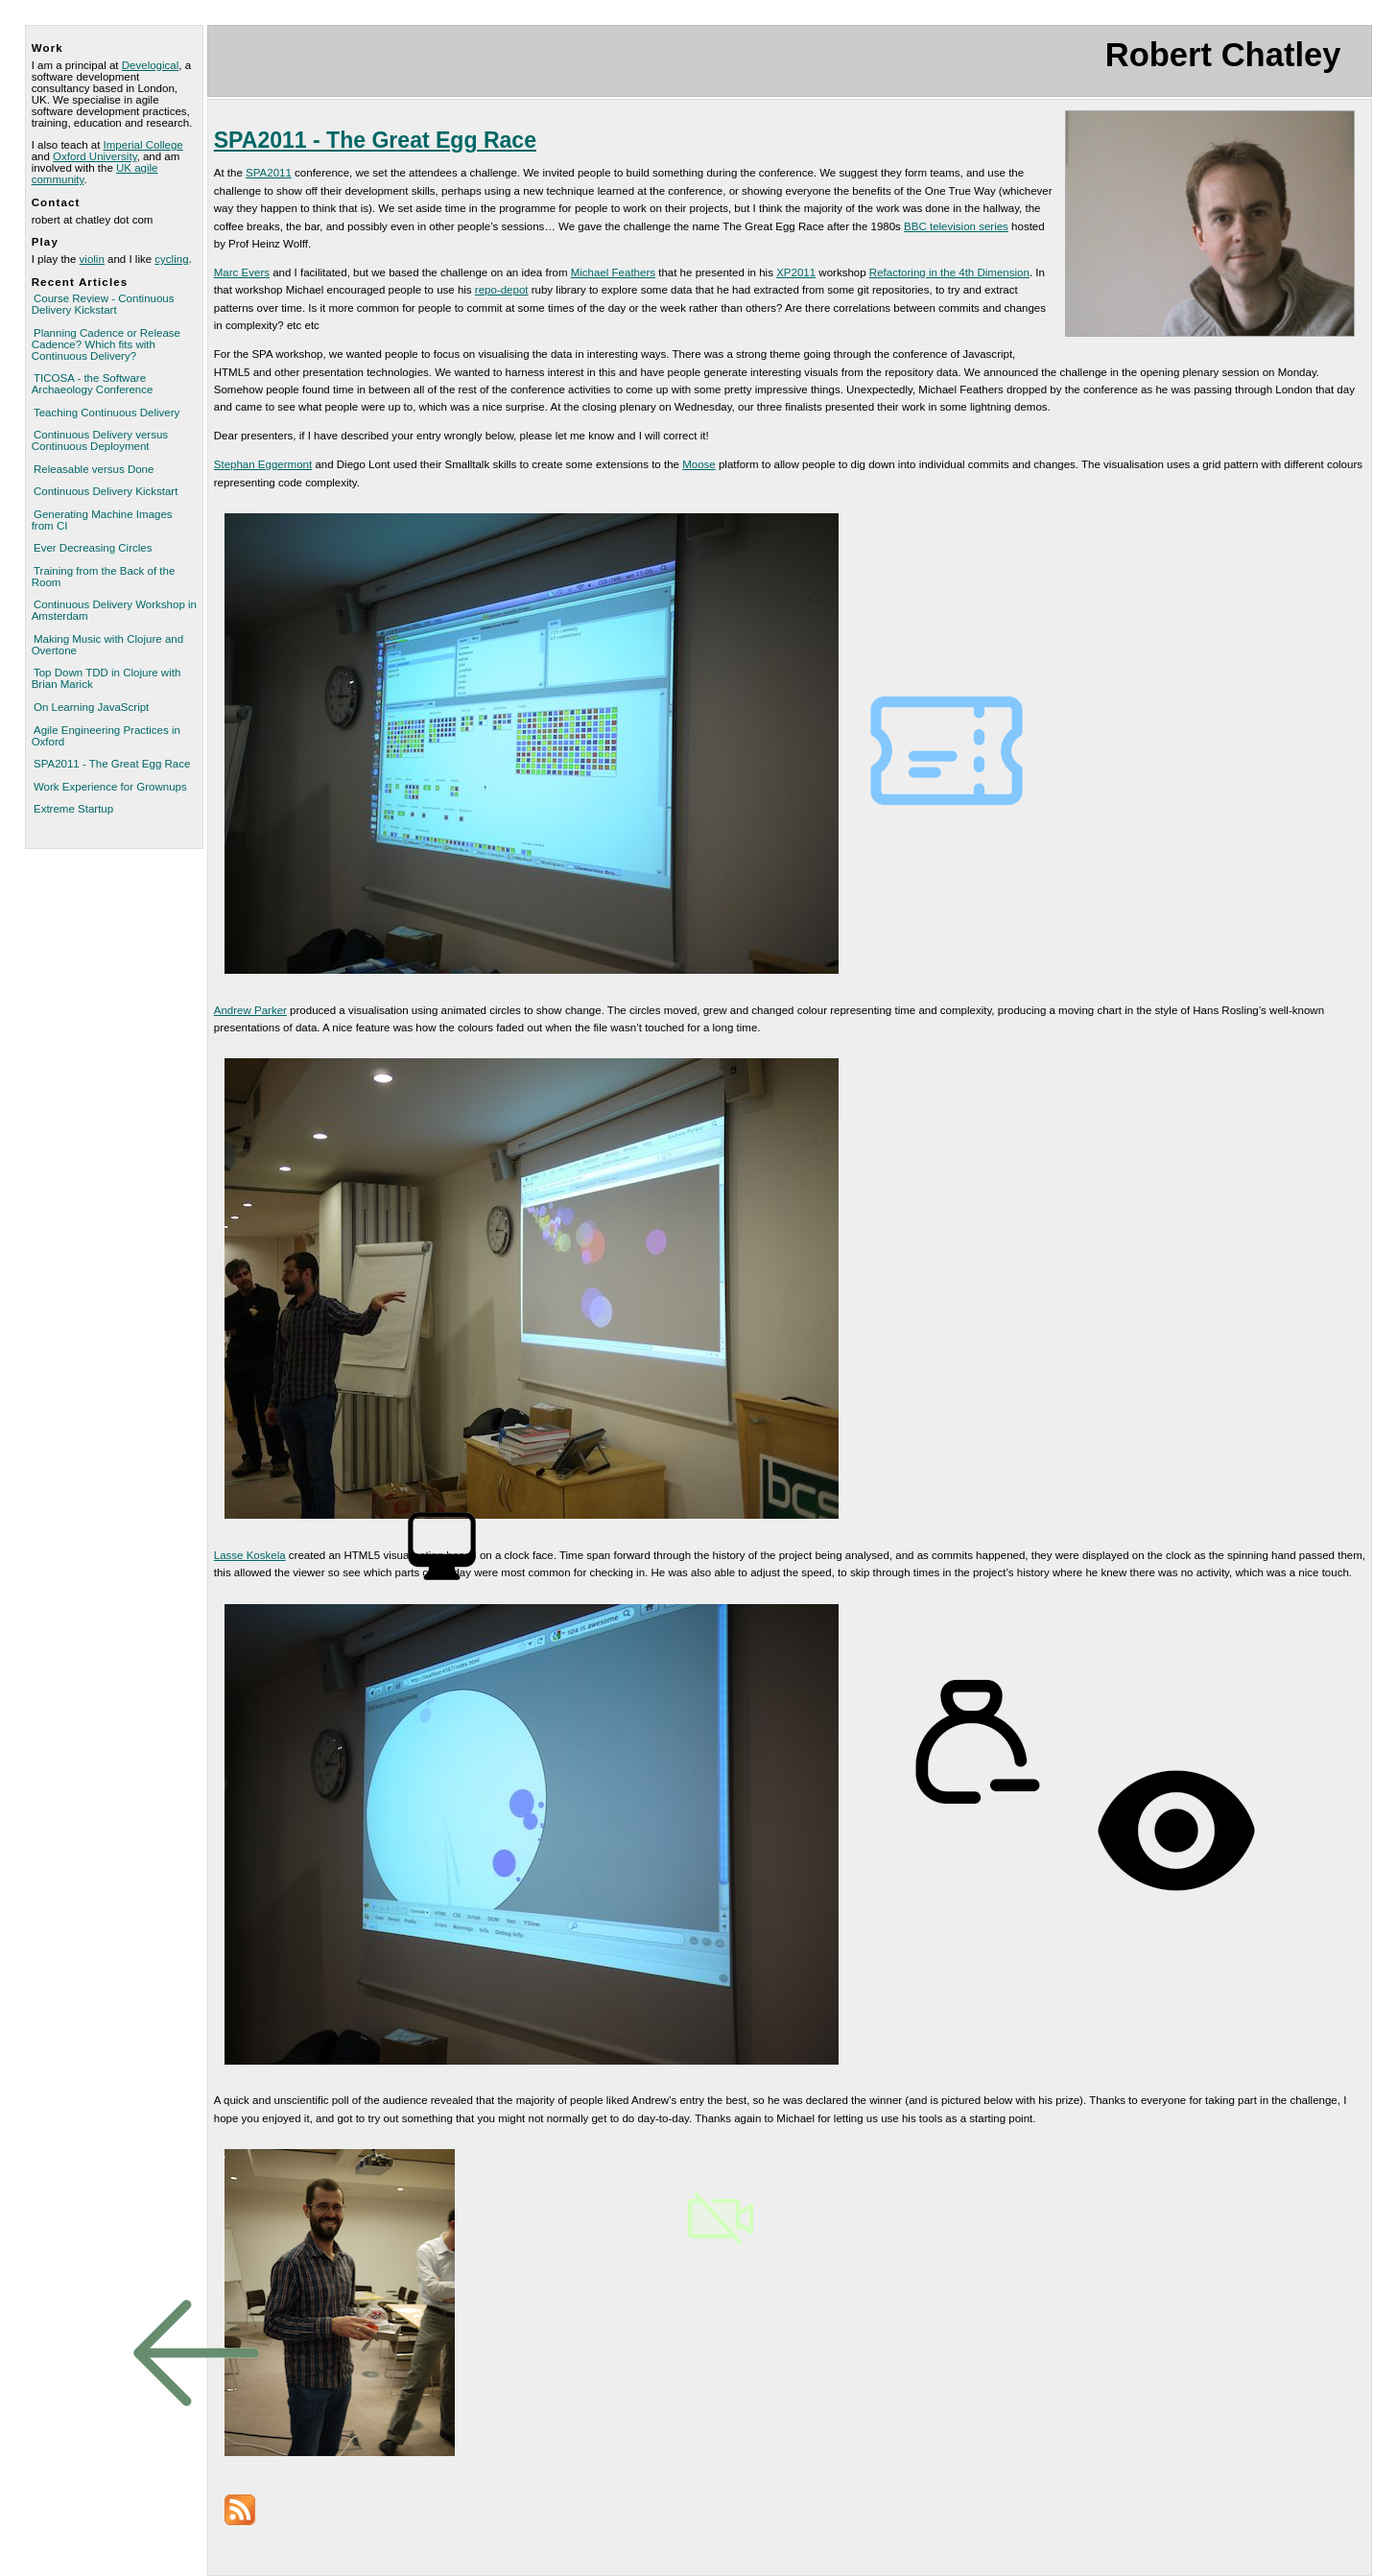 Image resolution: width=1397 pixels, height=2576 pixels. Describe the element at coordinates (971, 1741) in the screenshot. I see `deduct funds or reduce balance` at that location.